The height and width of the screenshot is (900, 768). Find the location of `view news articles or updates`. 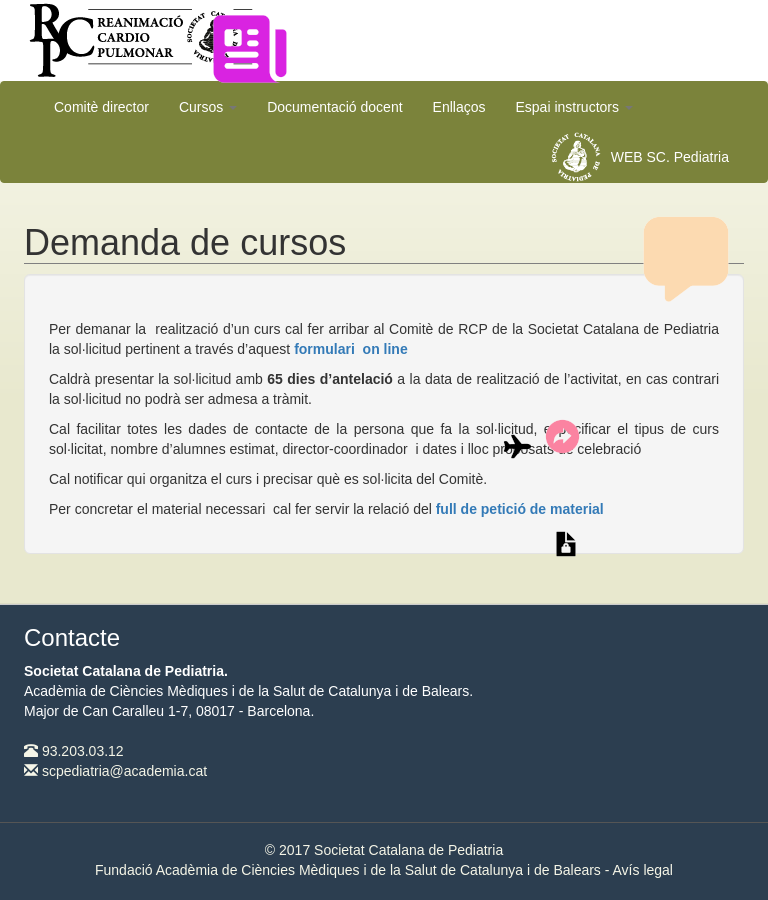

view news articles or updates is located at coordinates (250, 49).